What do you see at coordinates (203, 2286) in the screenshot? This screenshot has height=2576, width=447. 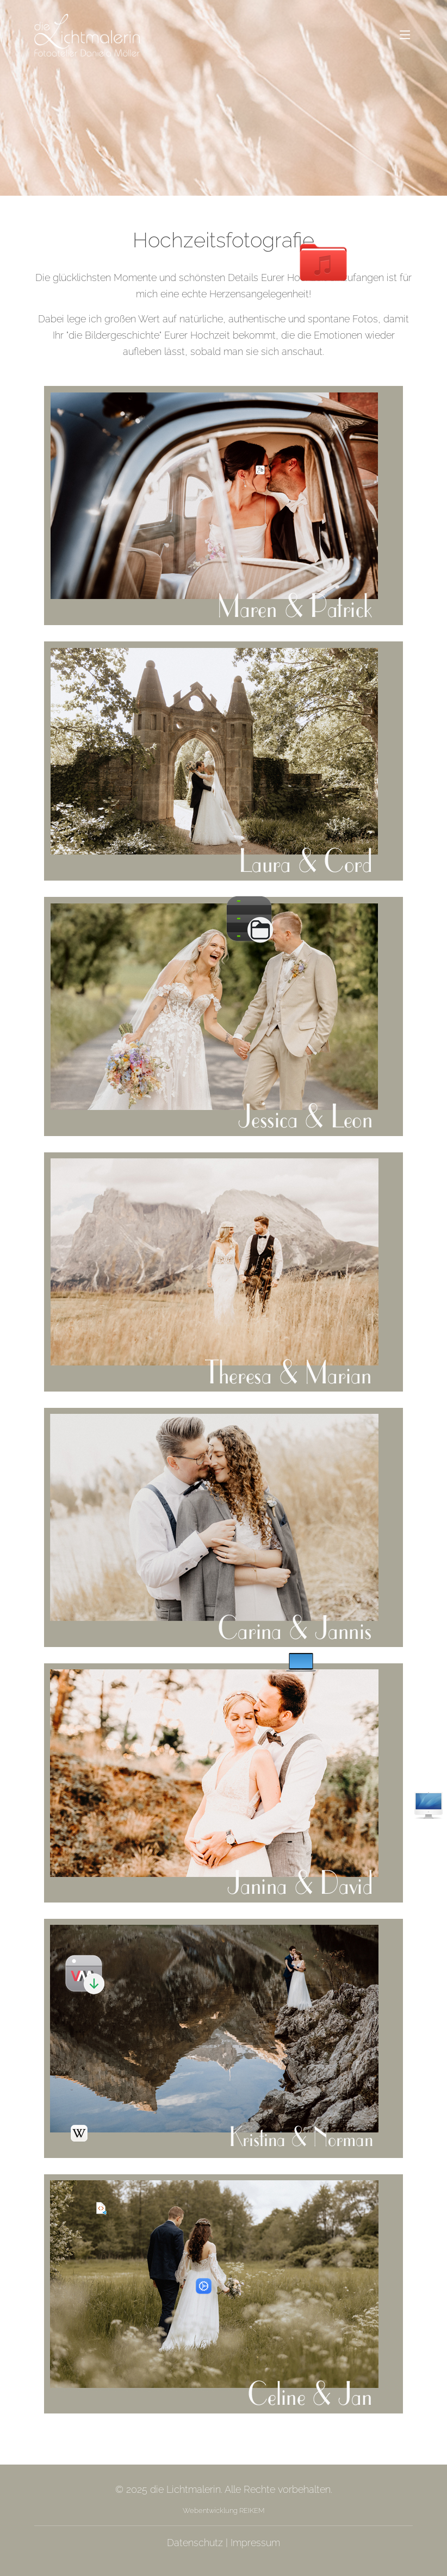 I see `access system settings and preferences` at bounding box center [203, 2286].